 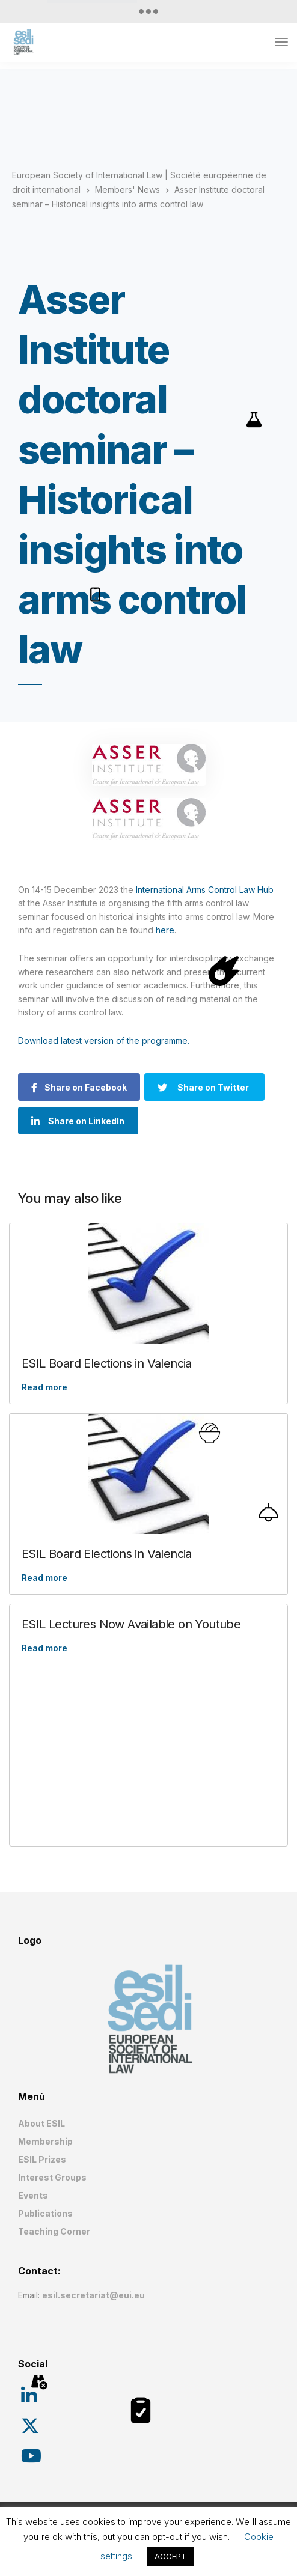 I want to click on access lab or experimental features, so click(x=254, y=419).